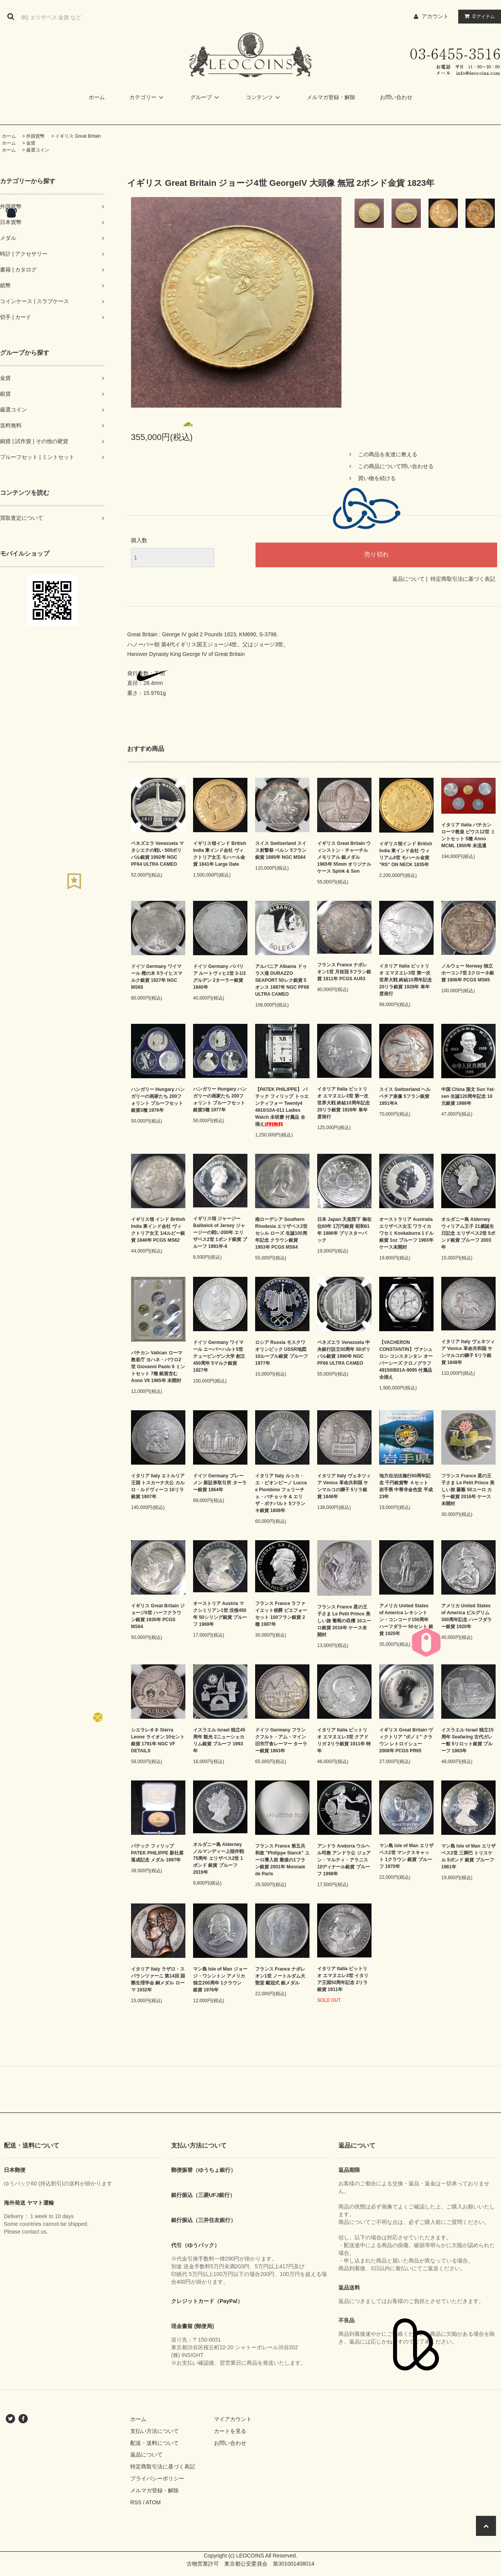 The height and width of the screenshot is (2576, 501). I want to click on visit showwcase developer portfolio platform, so click(11, 212).